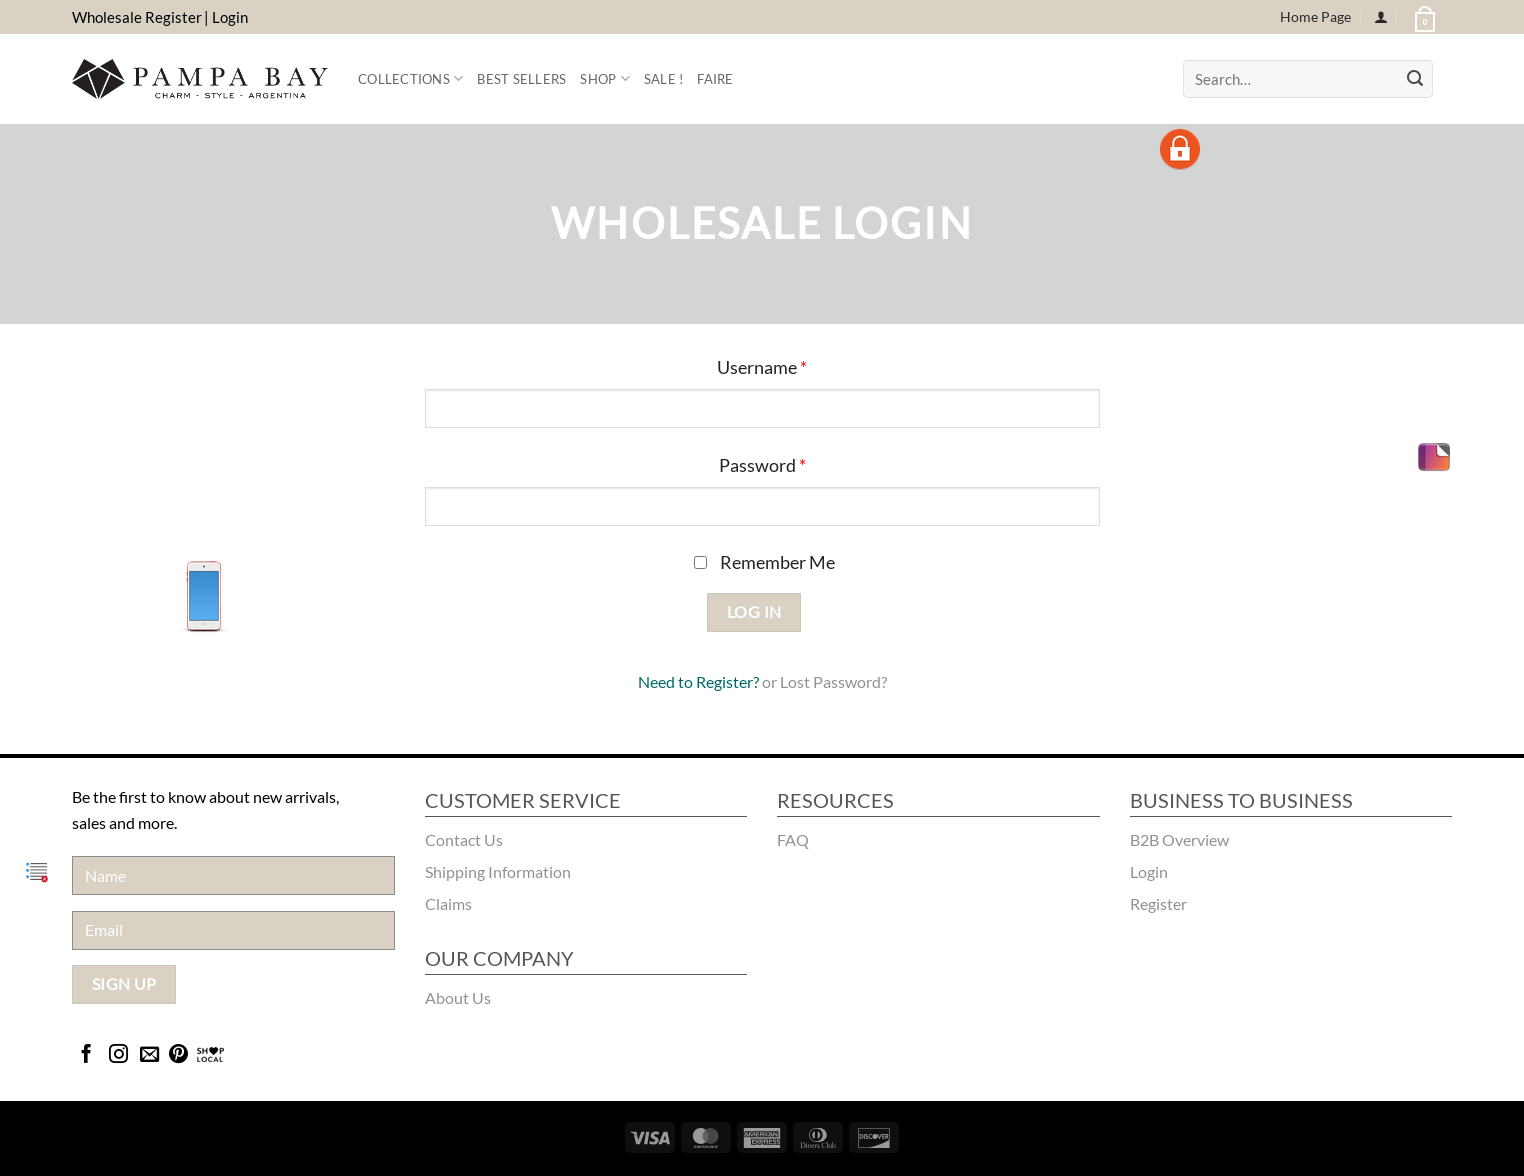 The width and height of the screenshot is (1524, 1176). What do you see at coordinates (204, 597) in the screenshot?
I see `iPod Touch device connected` at bounding box center [204, 597].